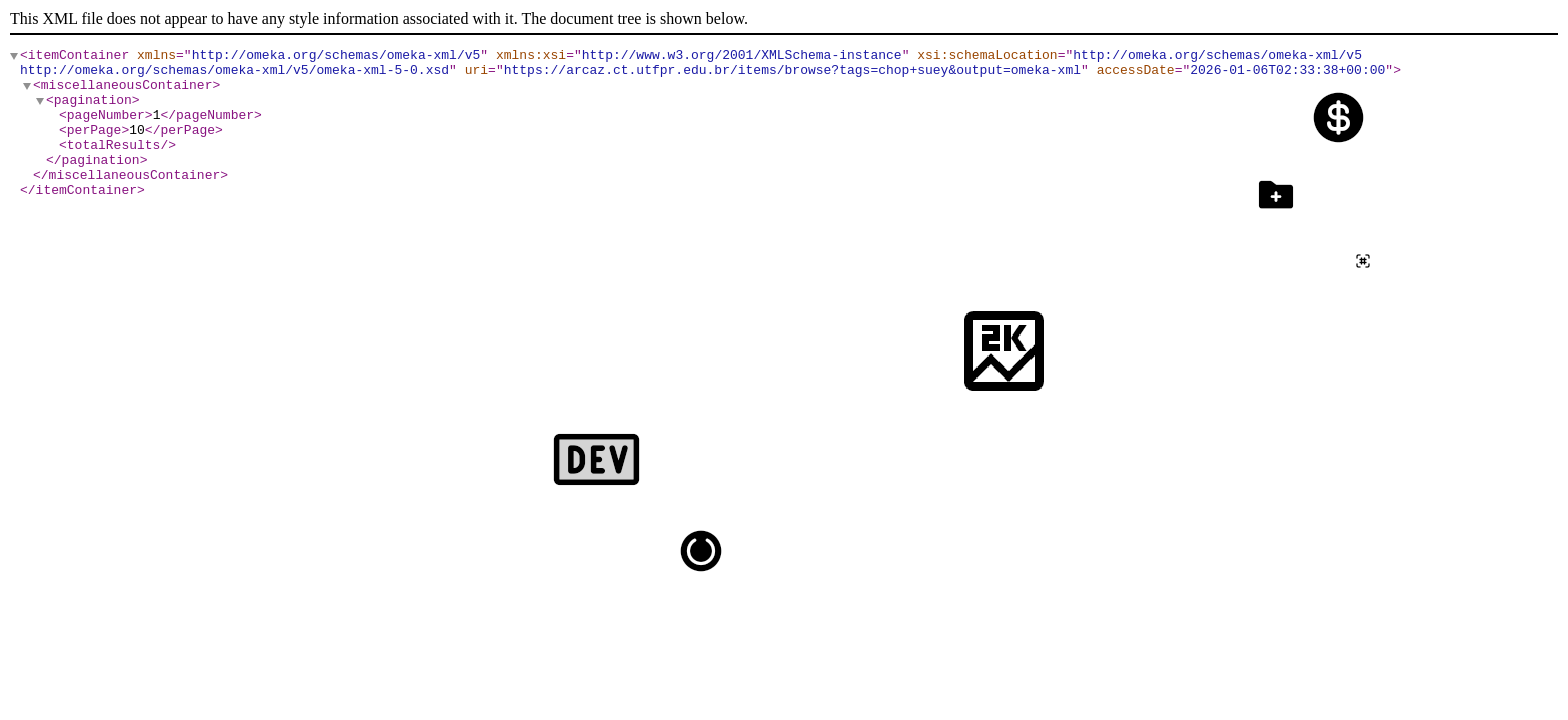 The width and height of the screenshot is (1568, 720). Describe the element at coordinates (596, 459) in the screenshot. I see `visit DEV Community profile or article` at that location.